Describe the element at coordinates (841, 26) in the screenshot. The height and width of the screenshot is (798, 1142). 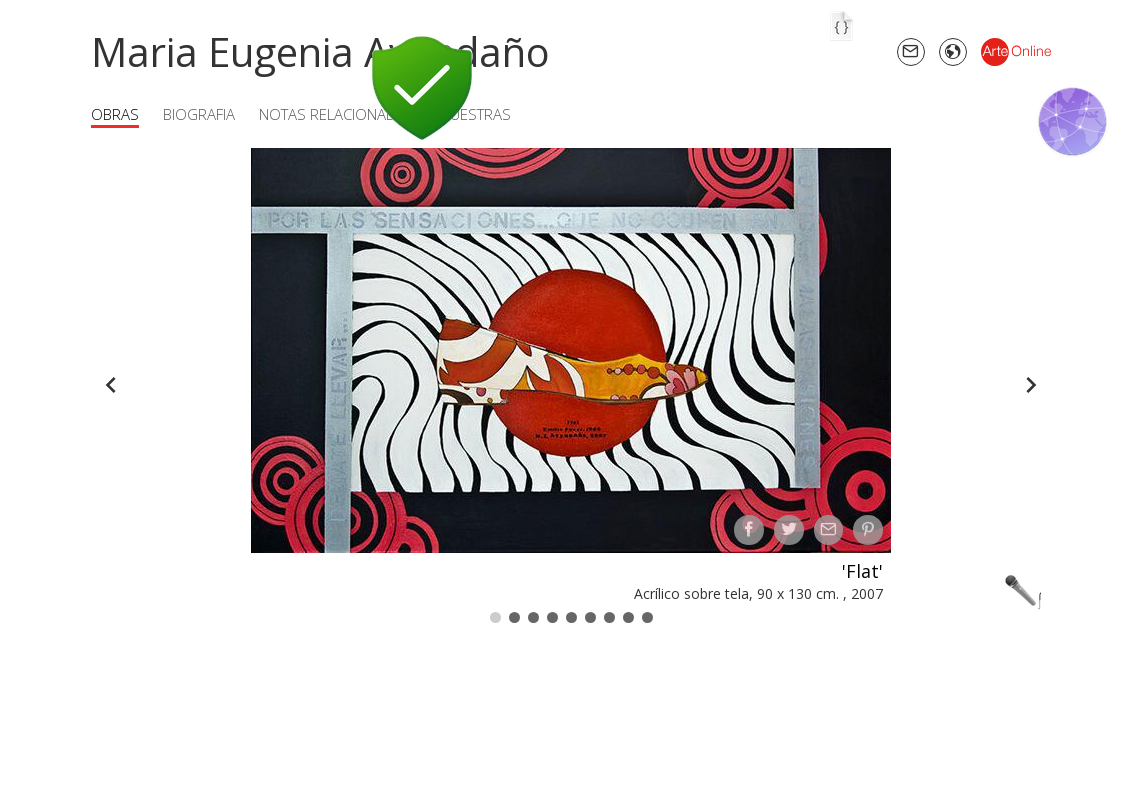
I see `a blank or empty script file` at that location.